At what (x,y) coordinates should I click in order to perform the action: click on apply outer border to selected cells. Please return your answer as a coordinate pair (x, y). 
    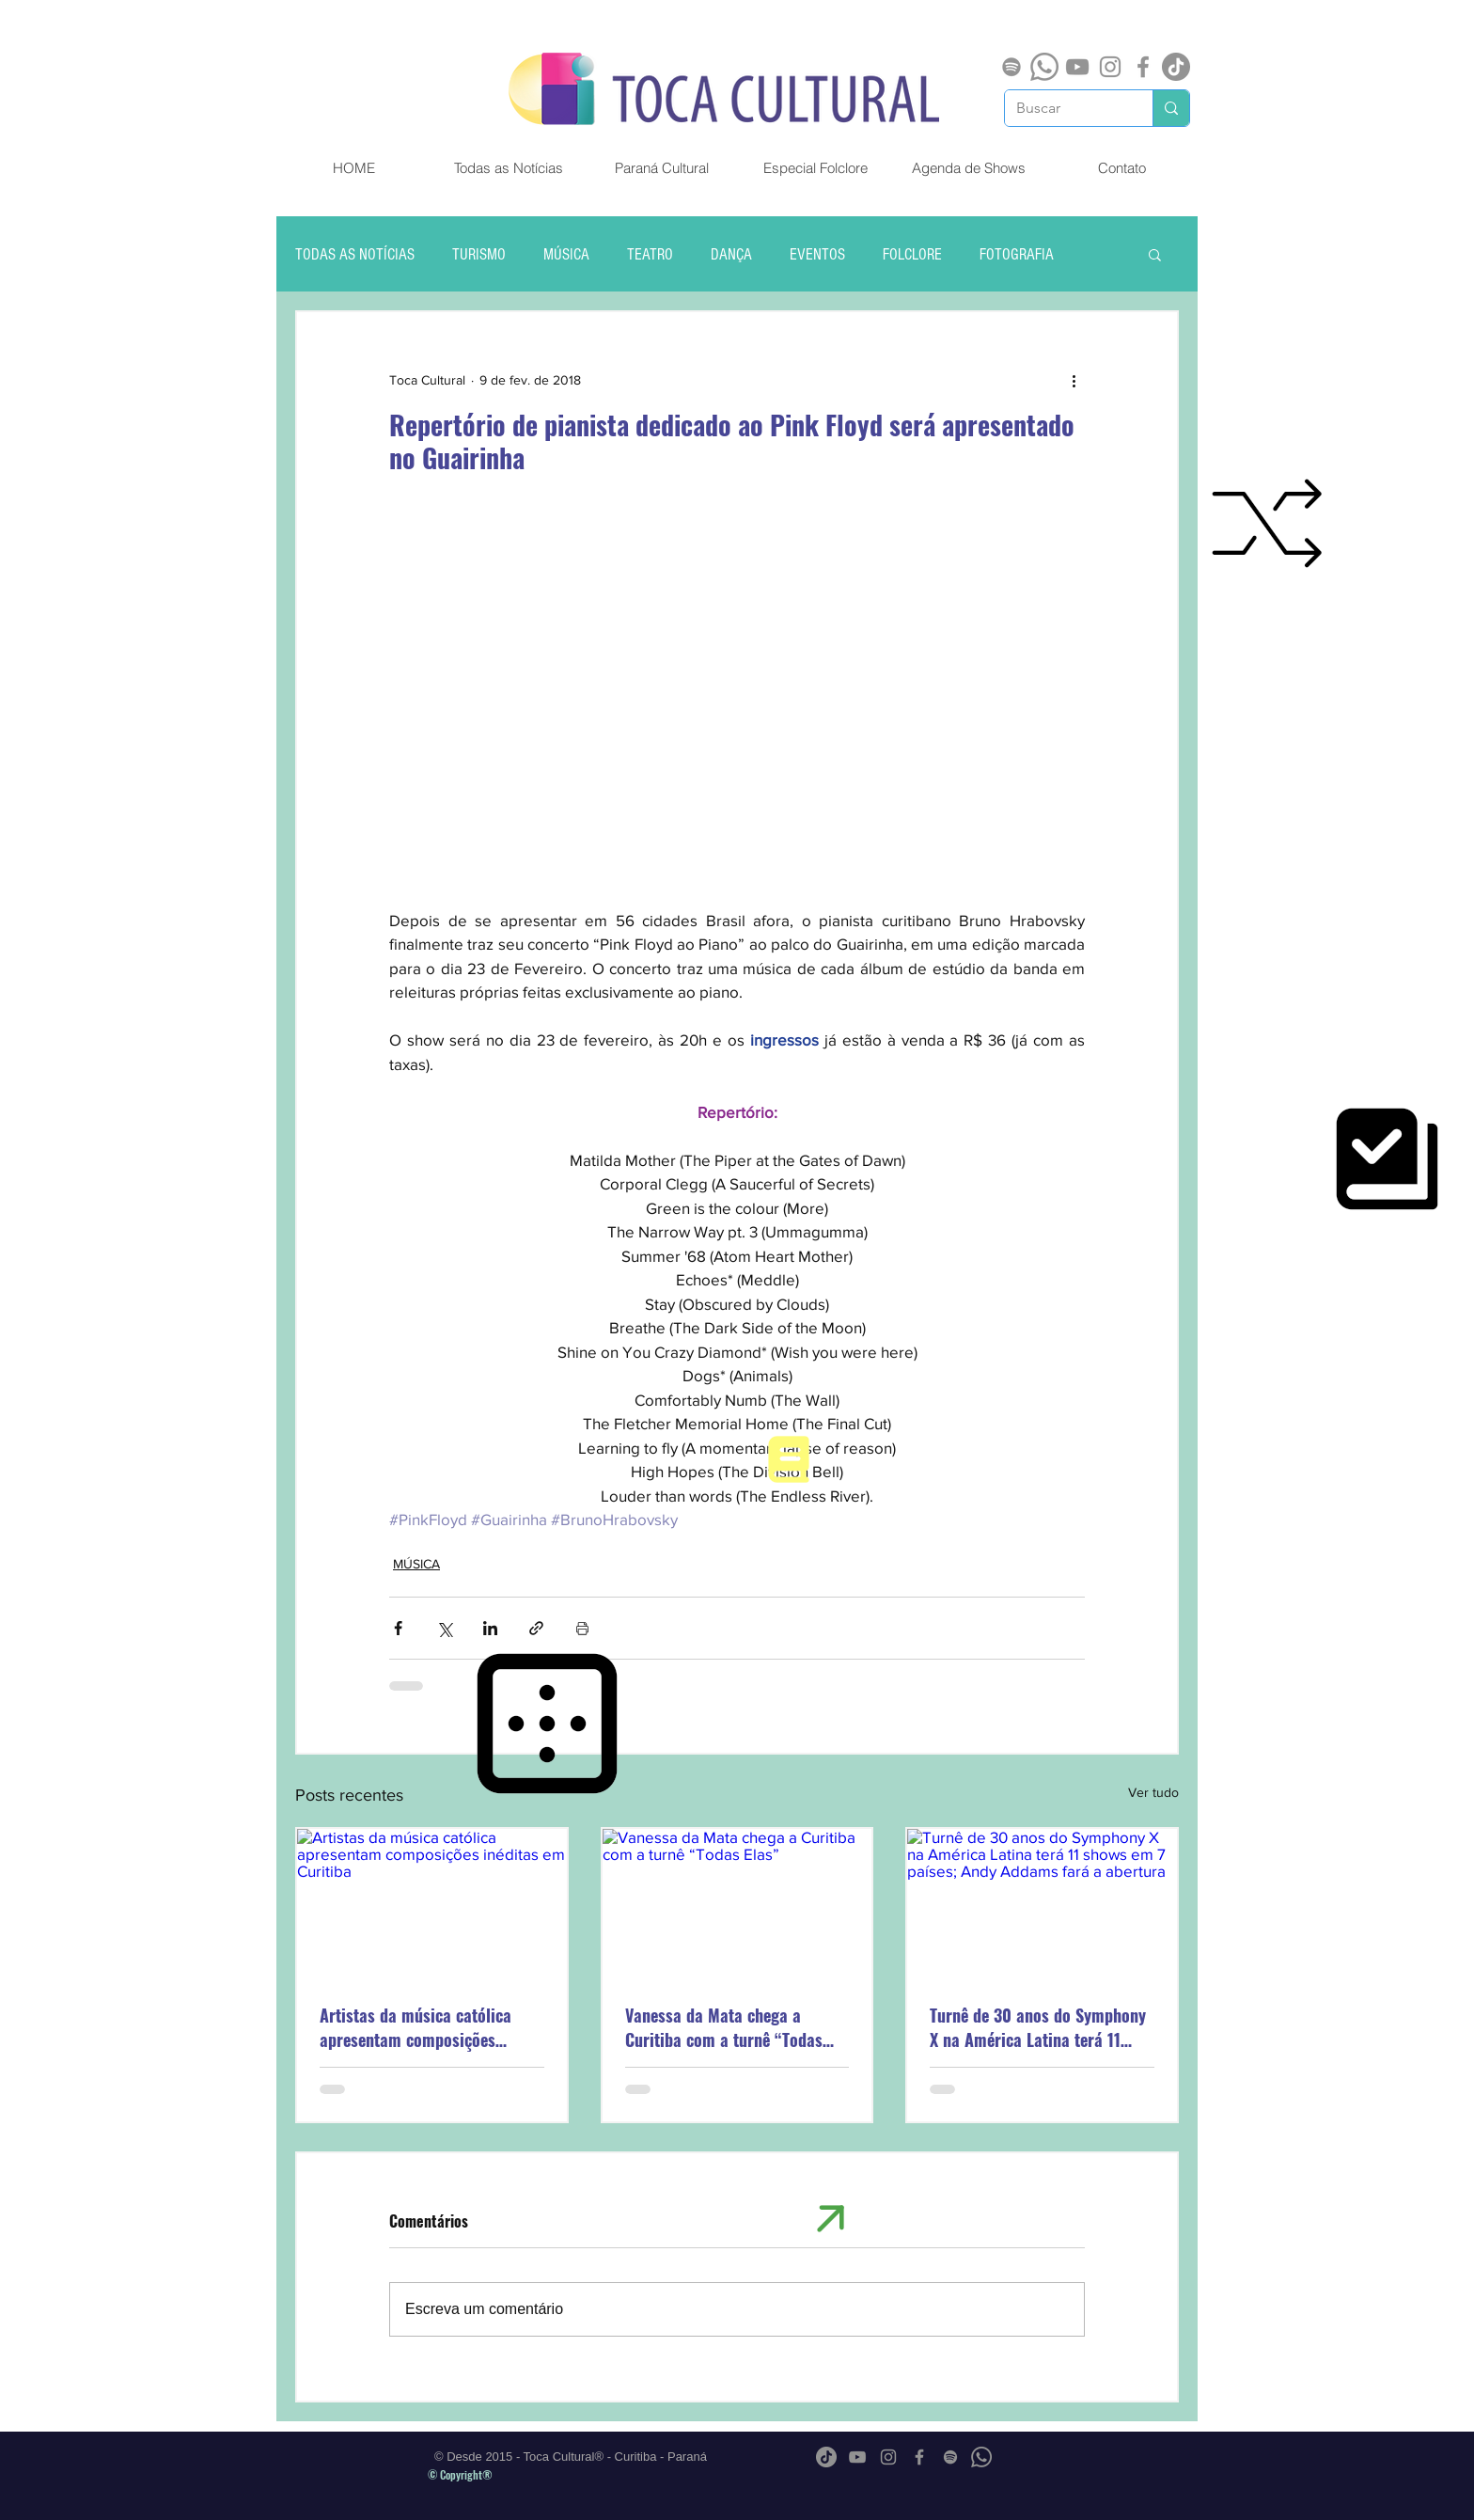
    Looking at the image, I should click on (547, 1724).